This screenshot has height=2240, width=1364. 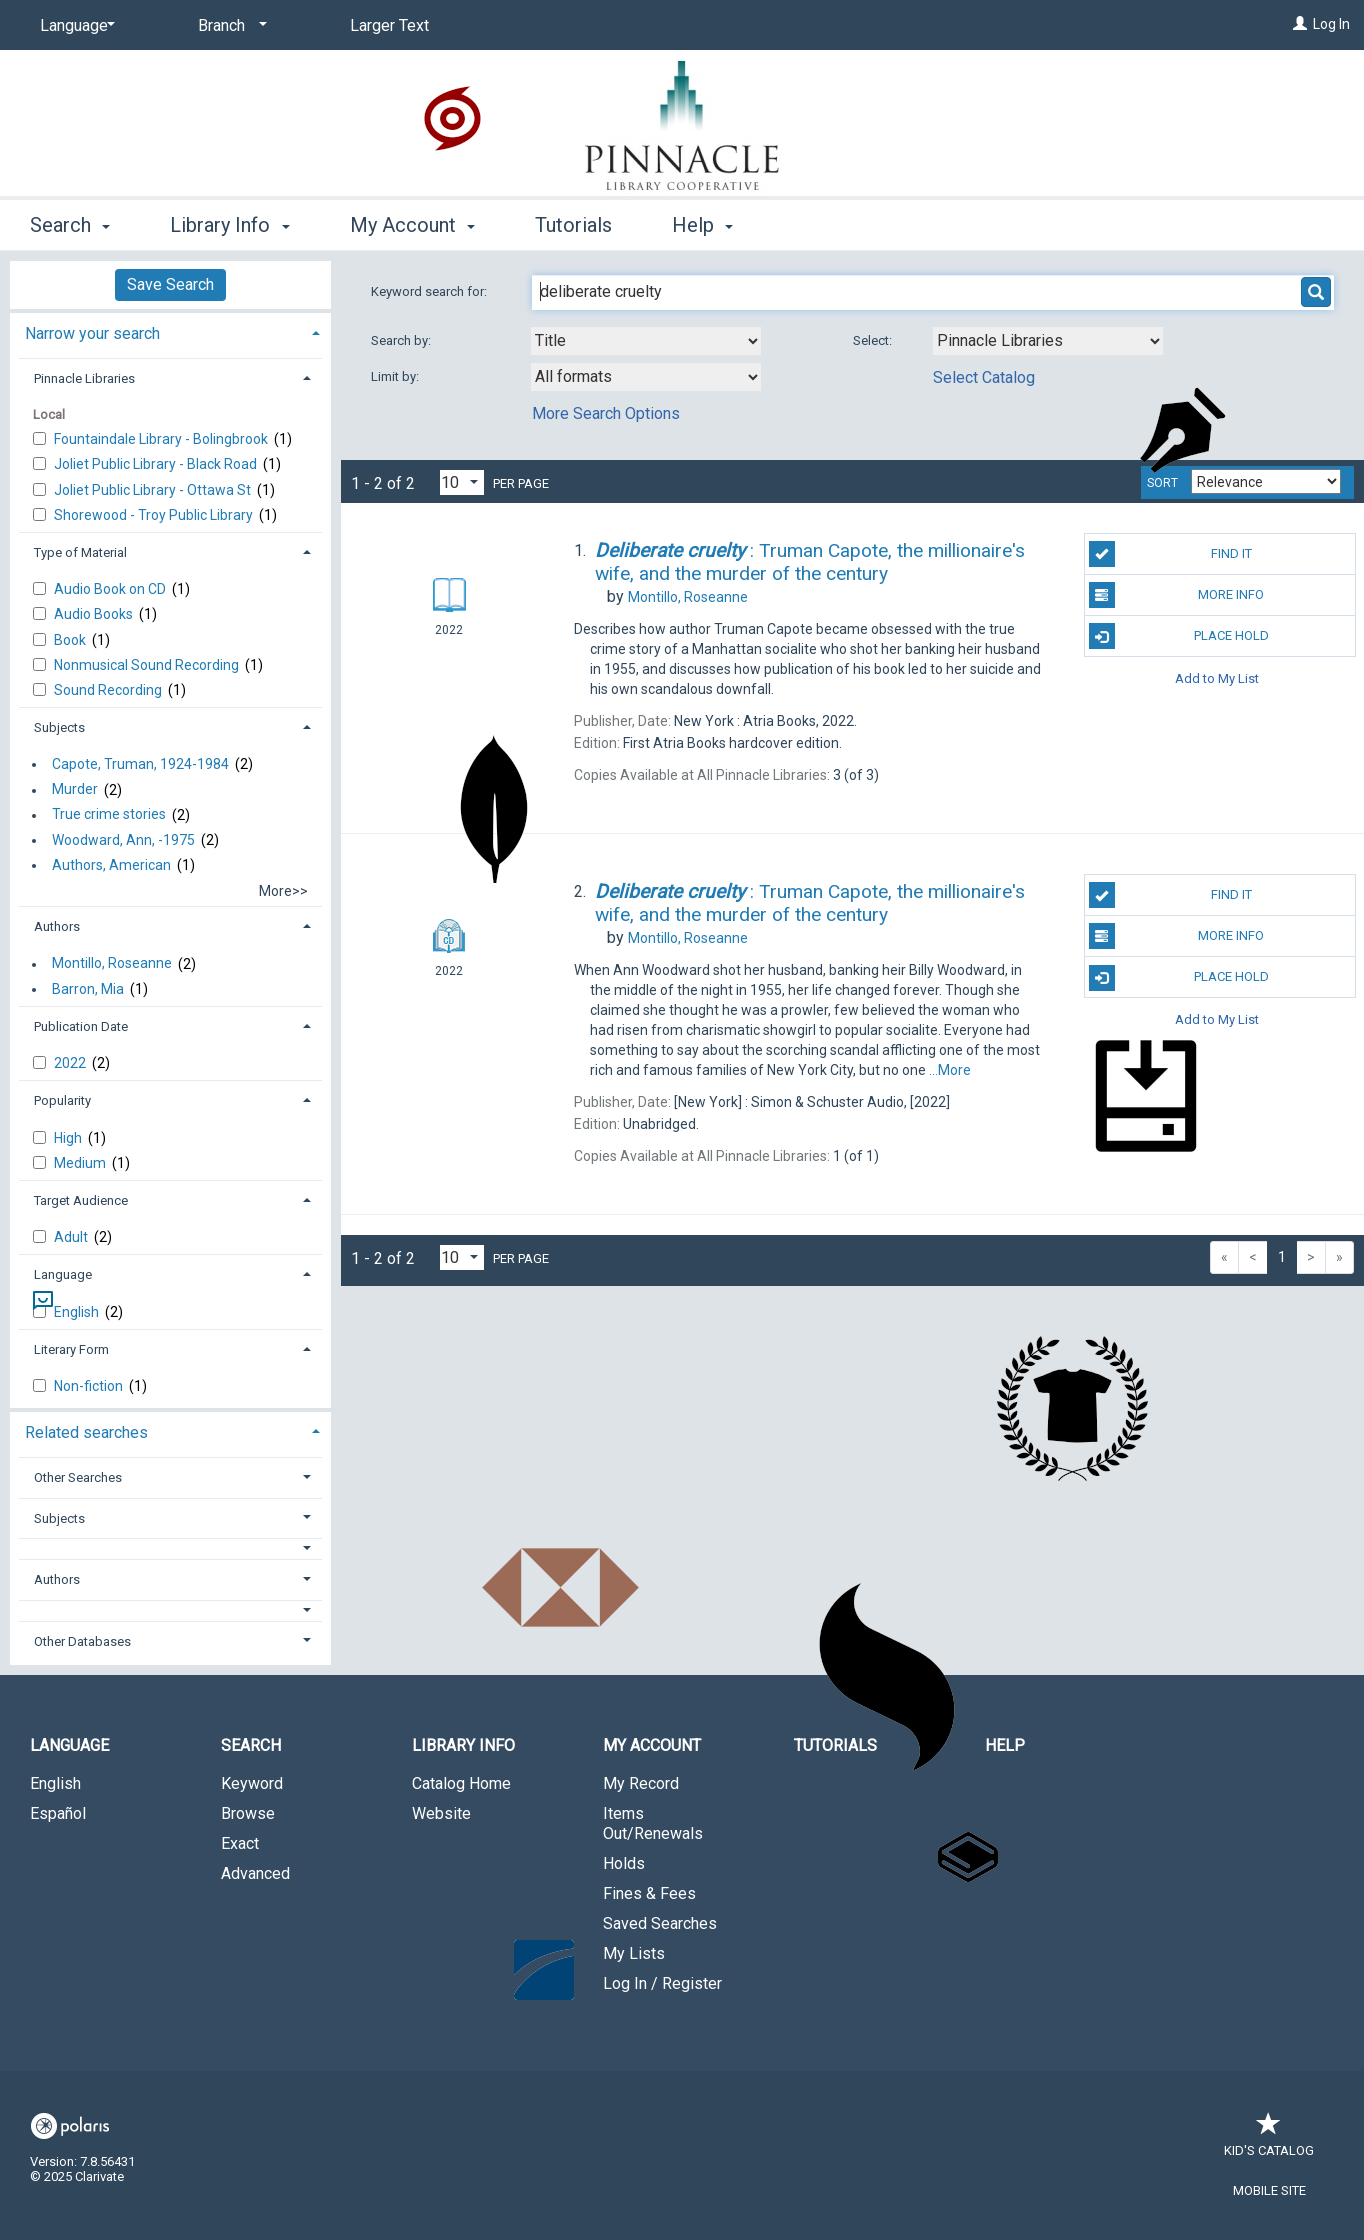 I want to click on open HSBC banking app, so click(x=560, y=1587).